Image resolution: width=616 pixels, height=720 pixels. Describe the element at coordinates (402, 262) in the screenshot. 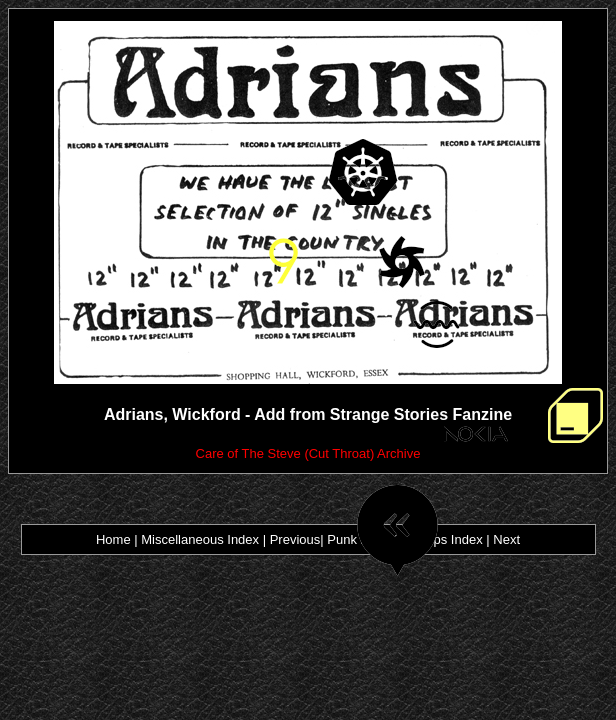

I see `launch octane render application` at that location.